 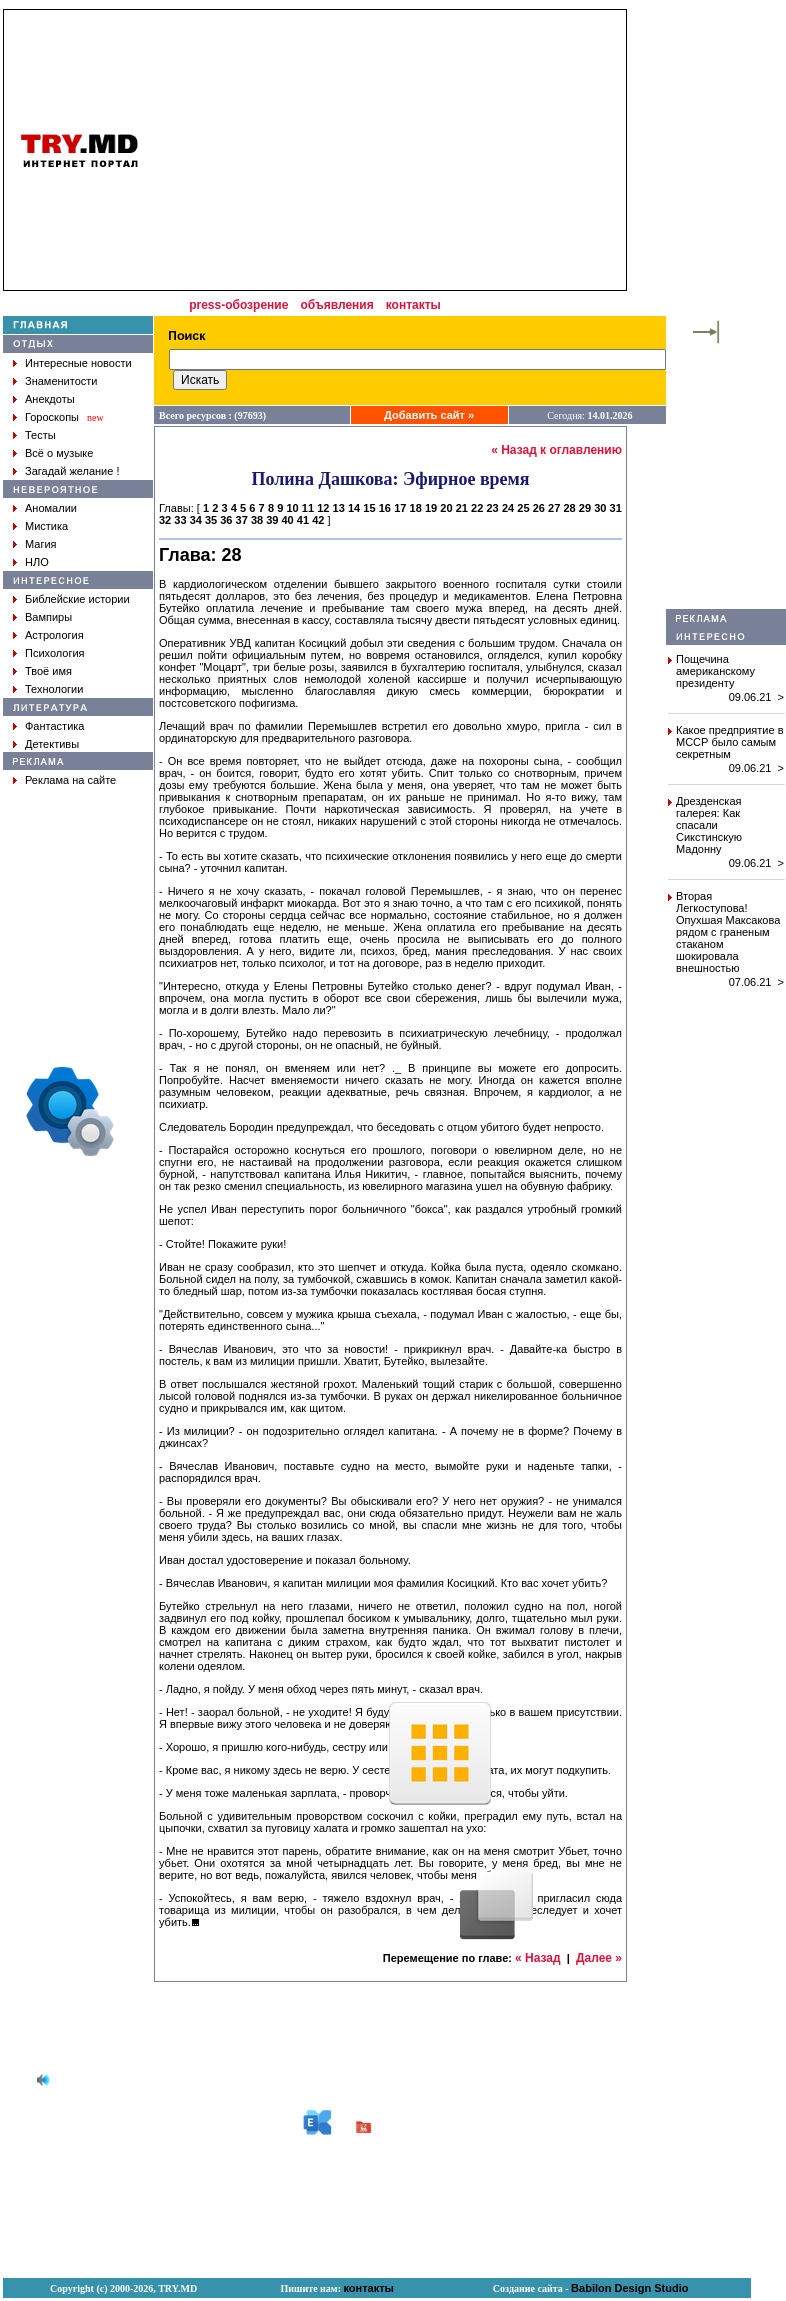 What do you see at coordinates (71, 1113) in the screenshot?
I see `open system settings` at bounding box center [71, 1113].